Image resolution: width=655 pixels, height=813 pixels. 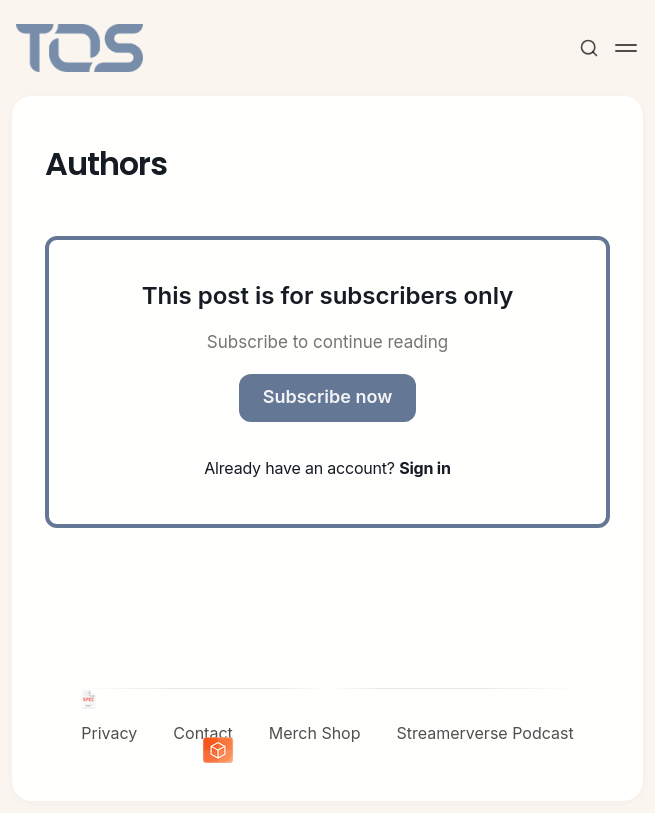 What do you see at coordinates (218, 749) in the screenshot?
I see `open a 3D model file` at bounding box center [218, 749].